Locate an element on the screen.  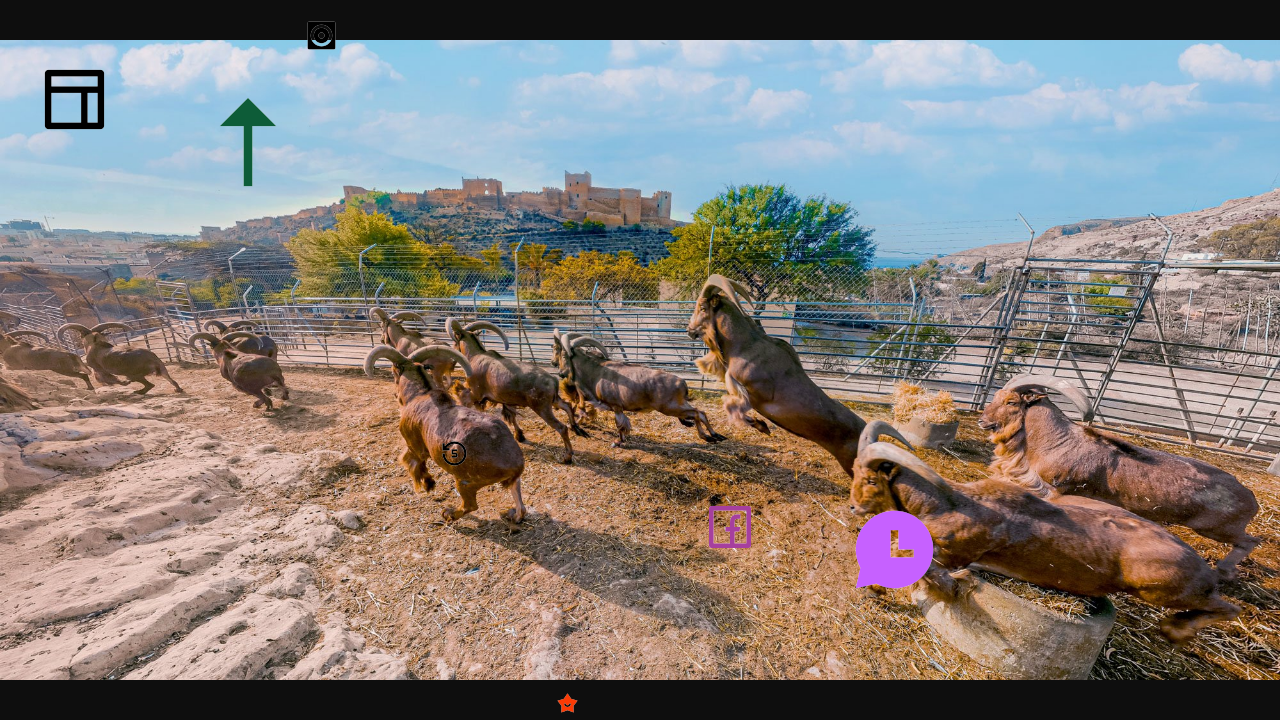
indicates a favorite or starred item with positive feedback is located at coordinates (567, 703).